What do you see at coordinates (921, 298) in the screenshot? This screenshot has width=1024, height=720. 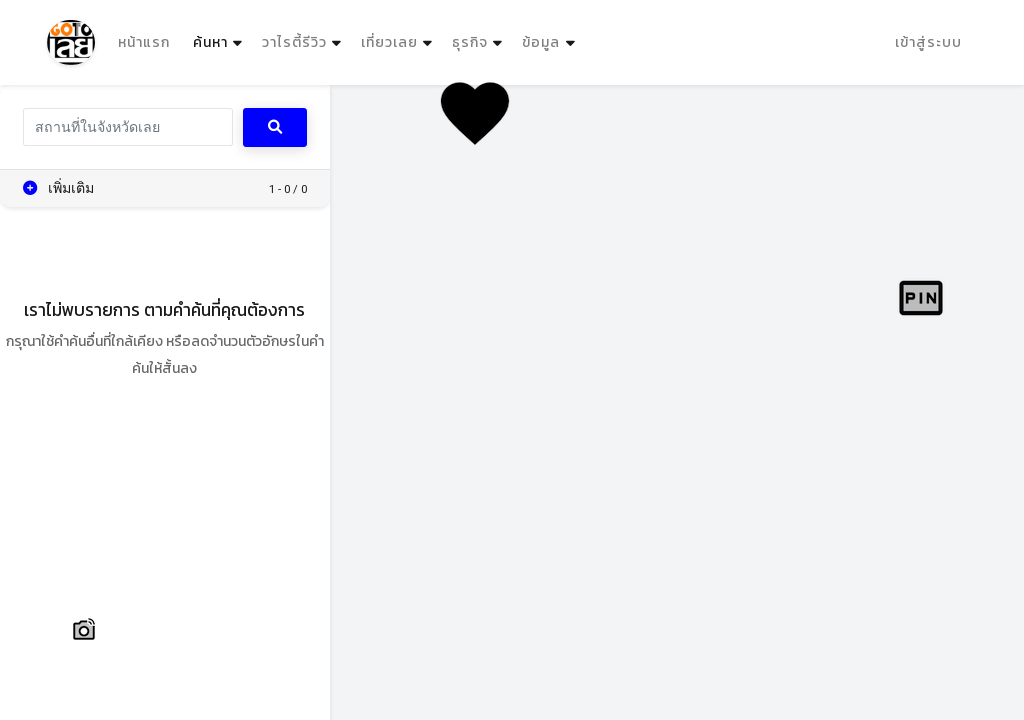 I see `enter or manage your PIN code` at bounding box center [921, 298].